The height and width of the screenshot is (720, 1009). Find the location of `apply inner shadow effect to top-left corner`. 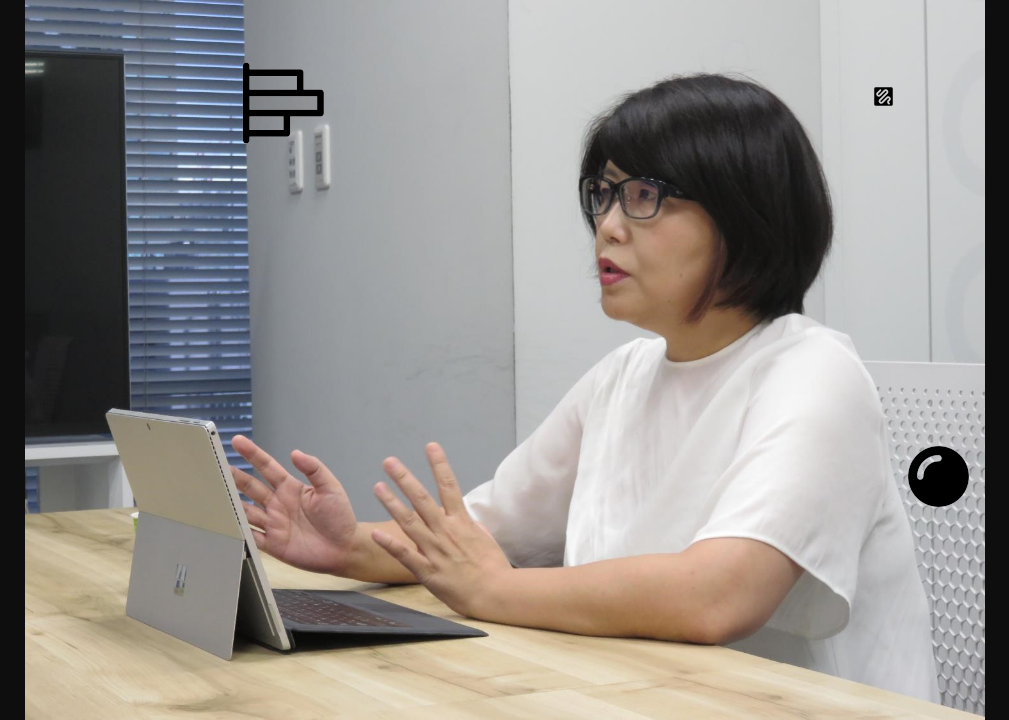

apply inner shadow effect to top-left corner is located at coordinates (938, 476).